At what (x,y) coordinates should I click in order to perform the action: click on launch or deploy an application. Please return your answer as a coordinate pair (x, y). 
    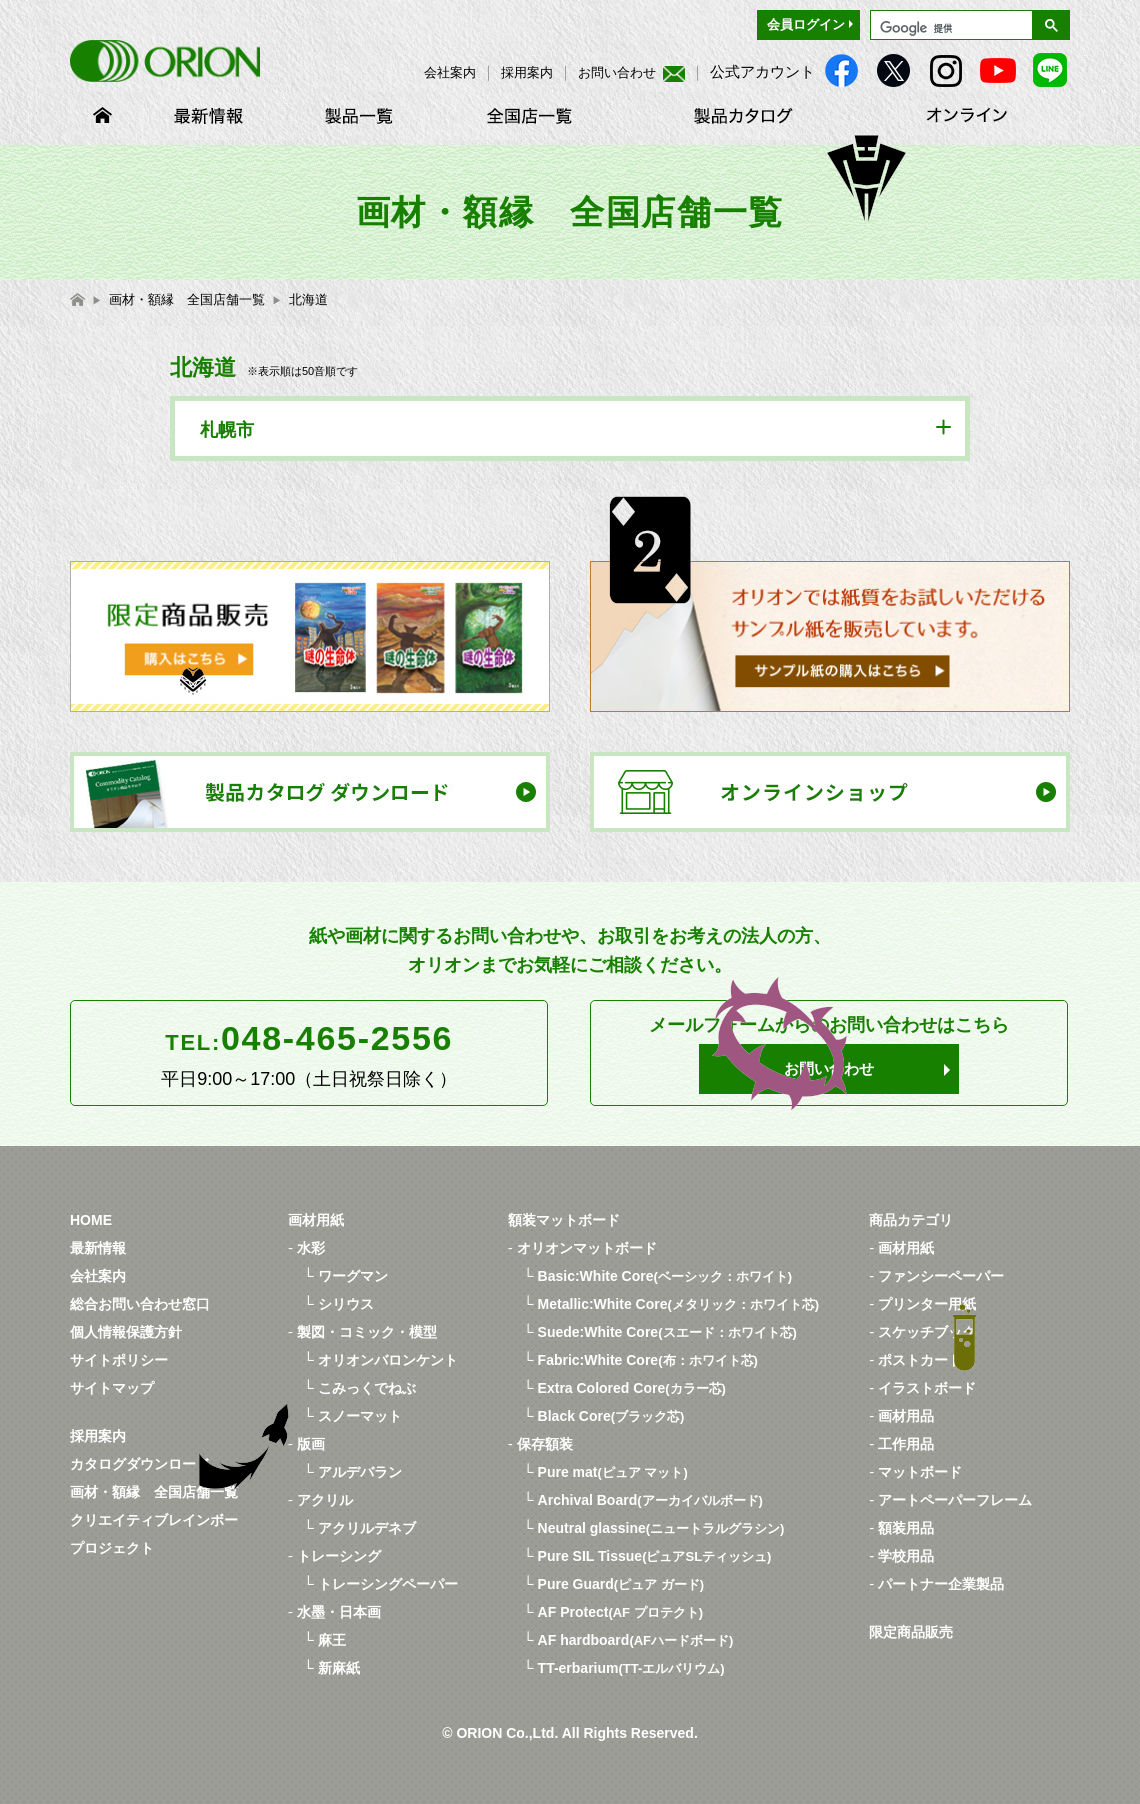
    Looking at the image, I should click on (244, 1444).